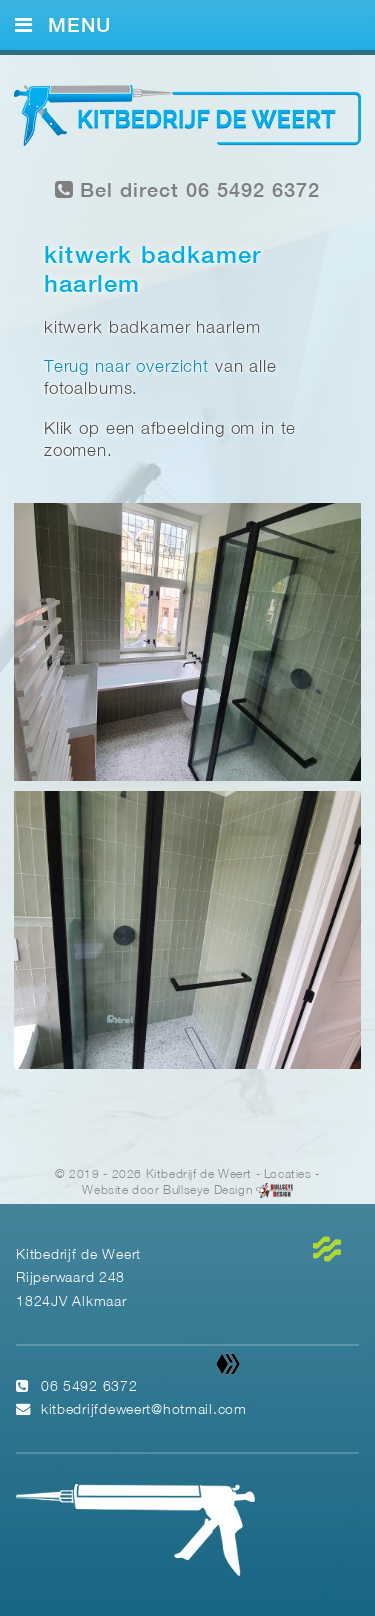 This screenshot has width=375, height=1616. Describe the element at coordinates (228, 1364) in the screenshot. I see `hive blockchain logo` at that location.